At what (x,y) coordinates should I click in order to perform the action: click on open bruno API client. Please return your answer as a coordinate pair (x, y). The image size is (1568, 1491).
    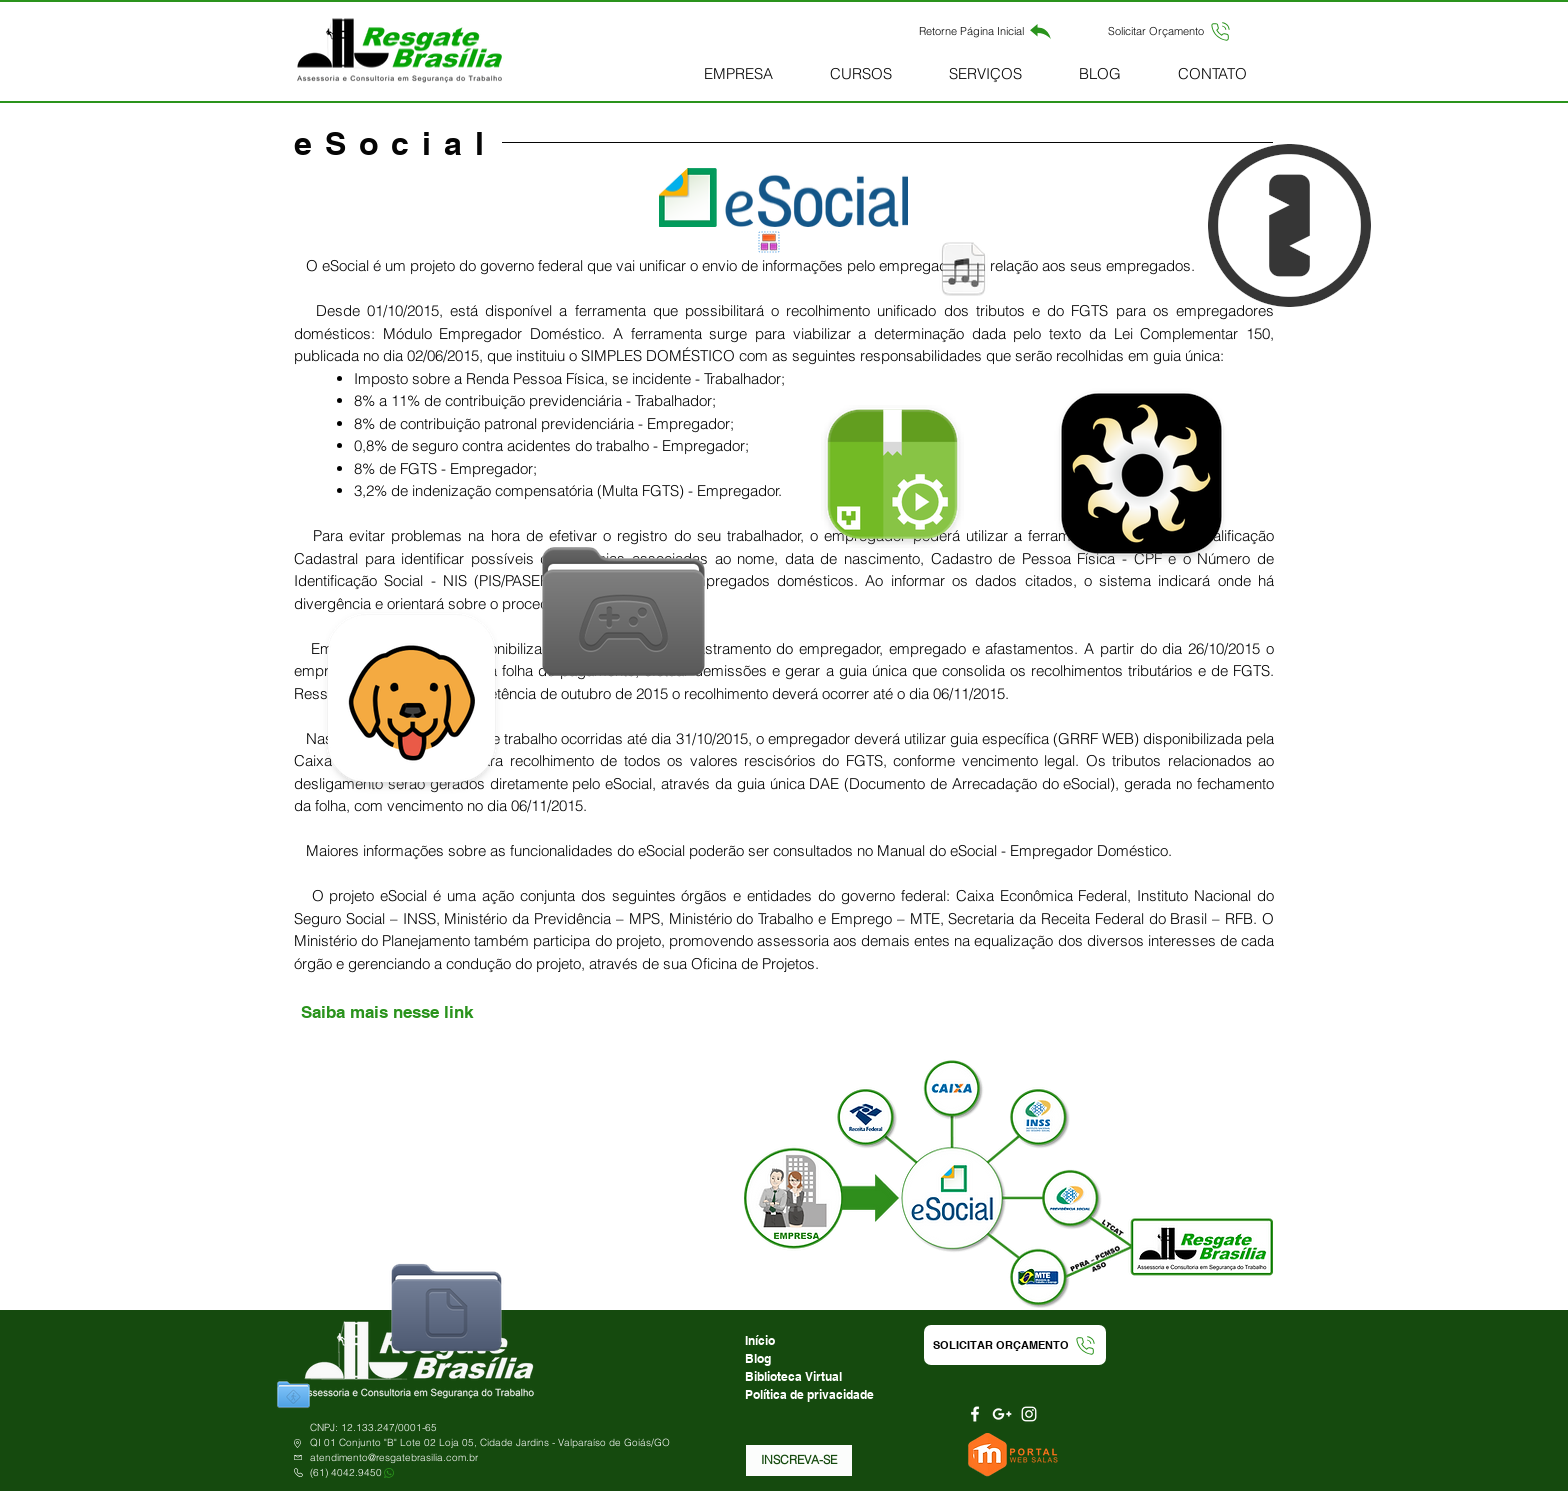
    Looking at the image, I should click on (411, 698).